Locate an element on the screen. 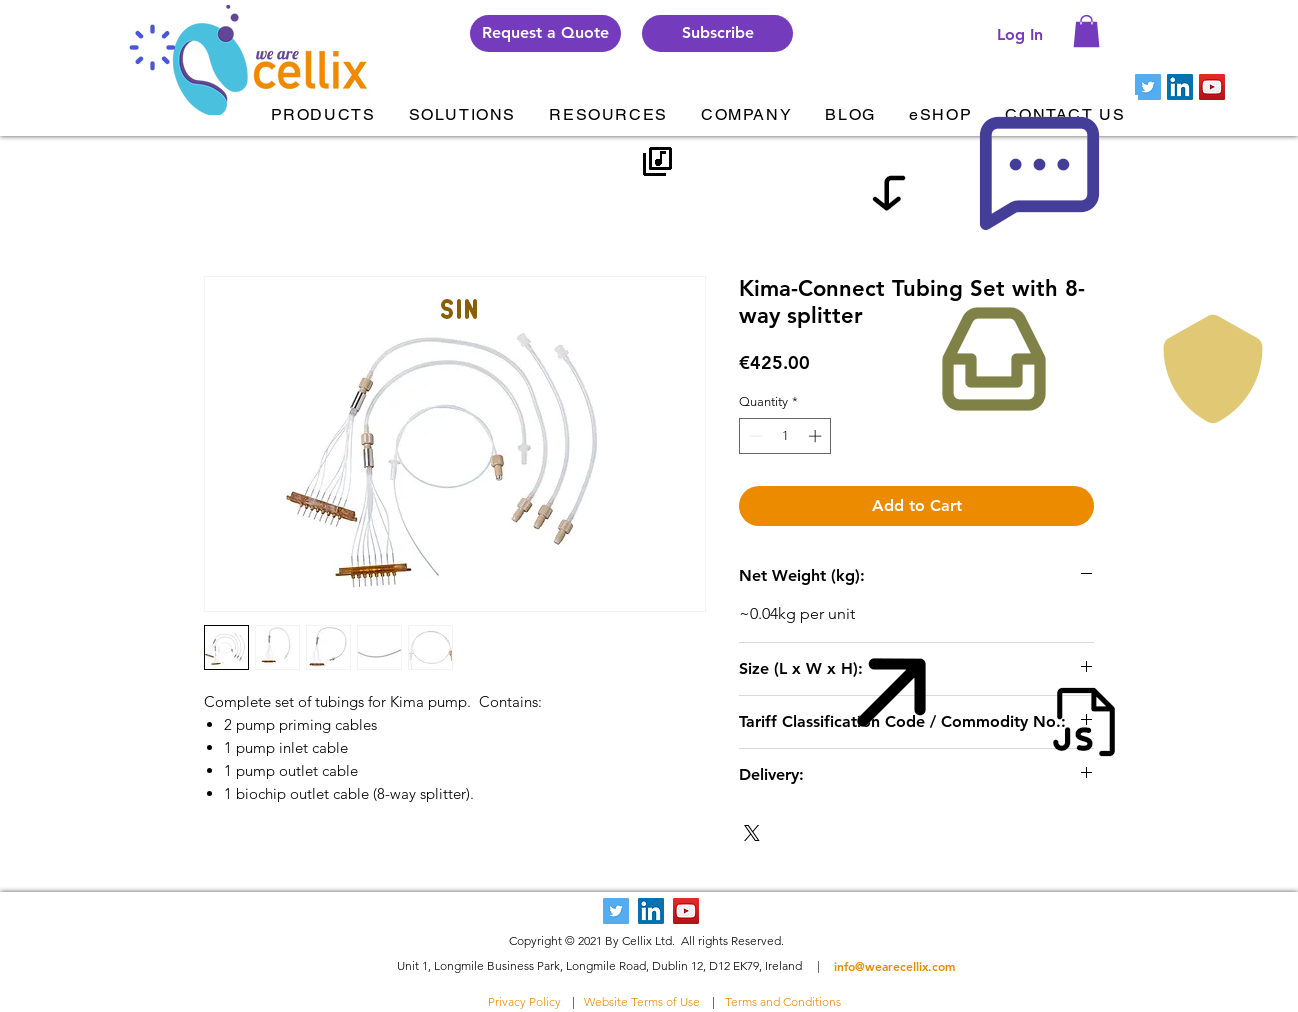 Image resolution: width=1298 pixels, height=1012 pixels. view your inbox is located at coordinates (994, 359).